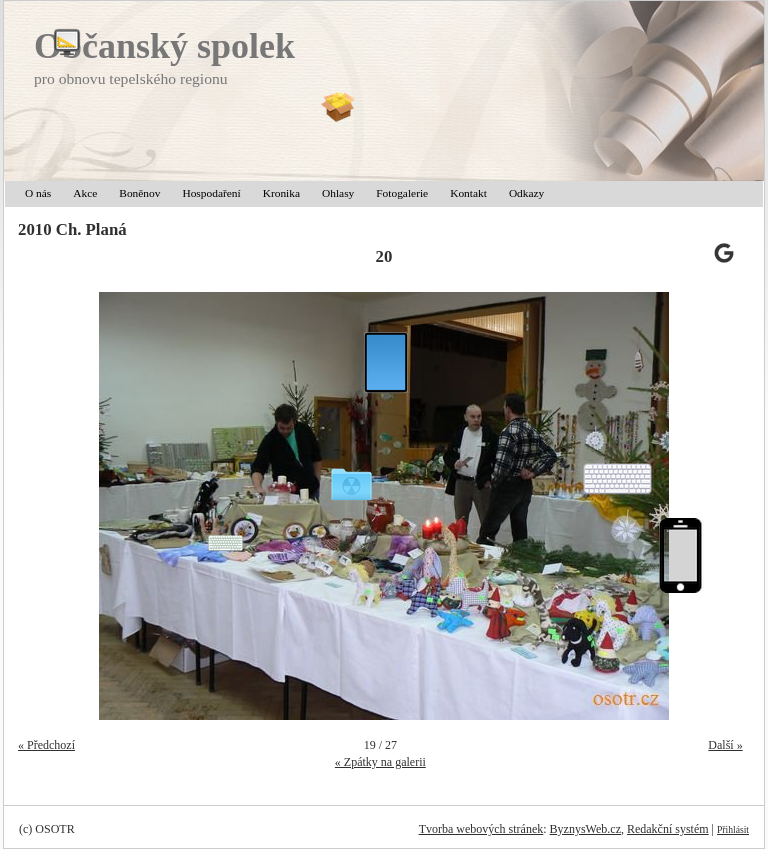 The image size is (768, 849). What do you see at coordinates (386, 363) in the screenshot?
I see `iPad Air M2 device icon` at bounding box center [386, 363].